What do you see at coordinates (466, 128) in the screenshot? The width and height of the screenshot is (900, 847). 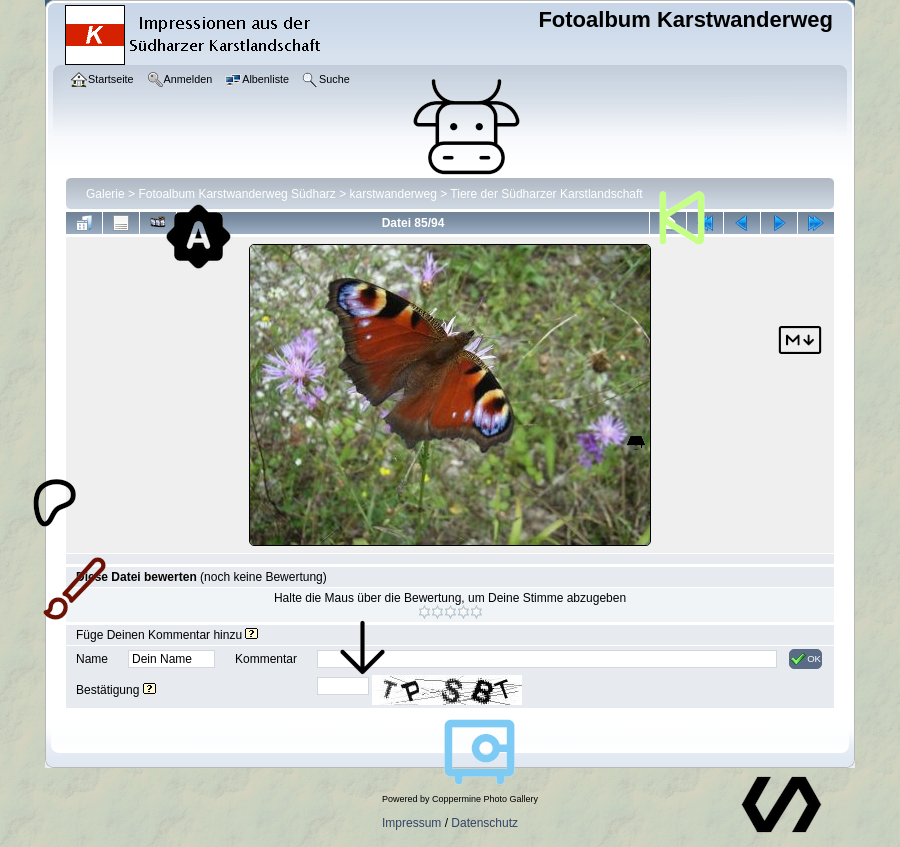 I see `access farm or agricultural features` at bounding box center [466, 128].